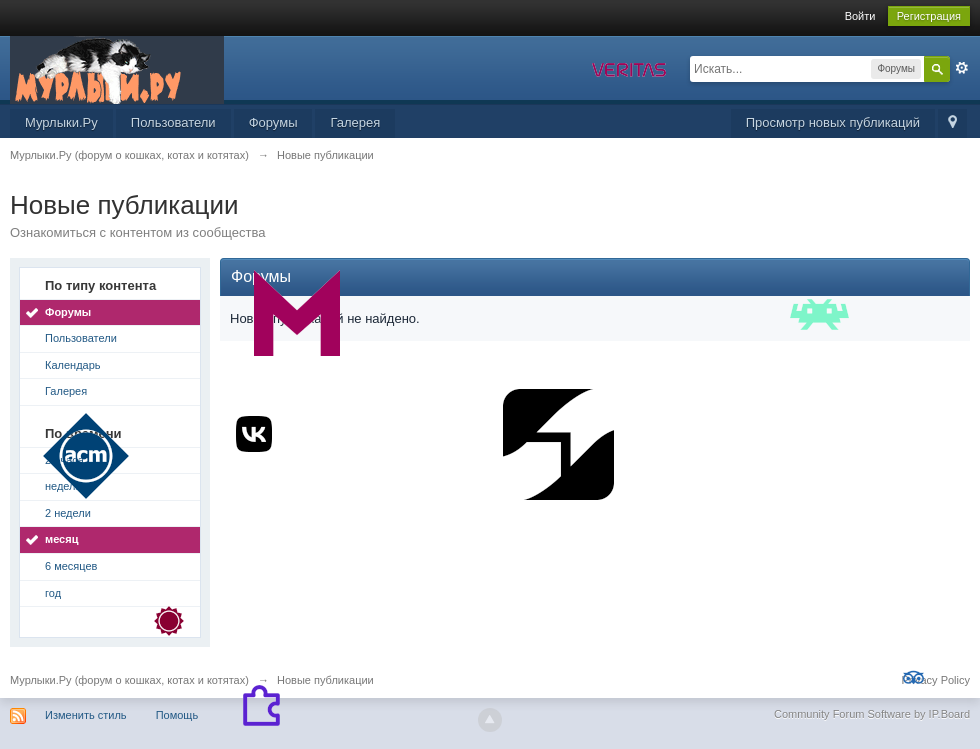  I want to click on open the AccuWeather app, so click(169, 621).